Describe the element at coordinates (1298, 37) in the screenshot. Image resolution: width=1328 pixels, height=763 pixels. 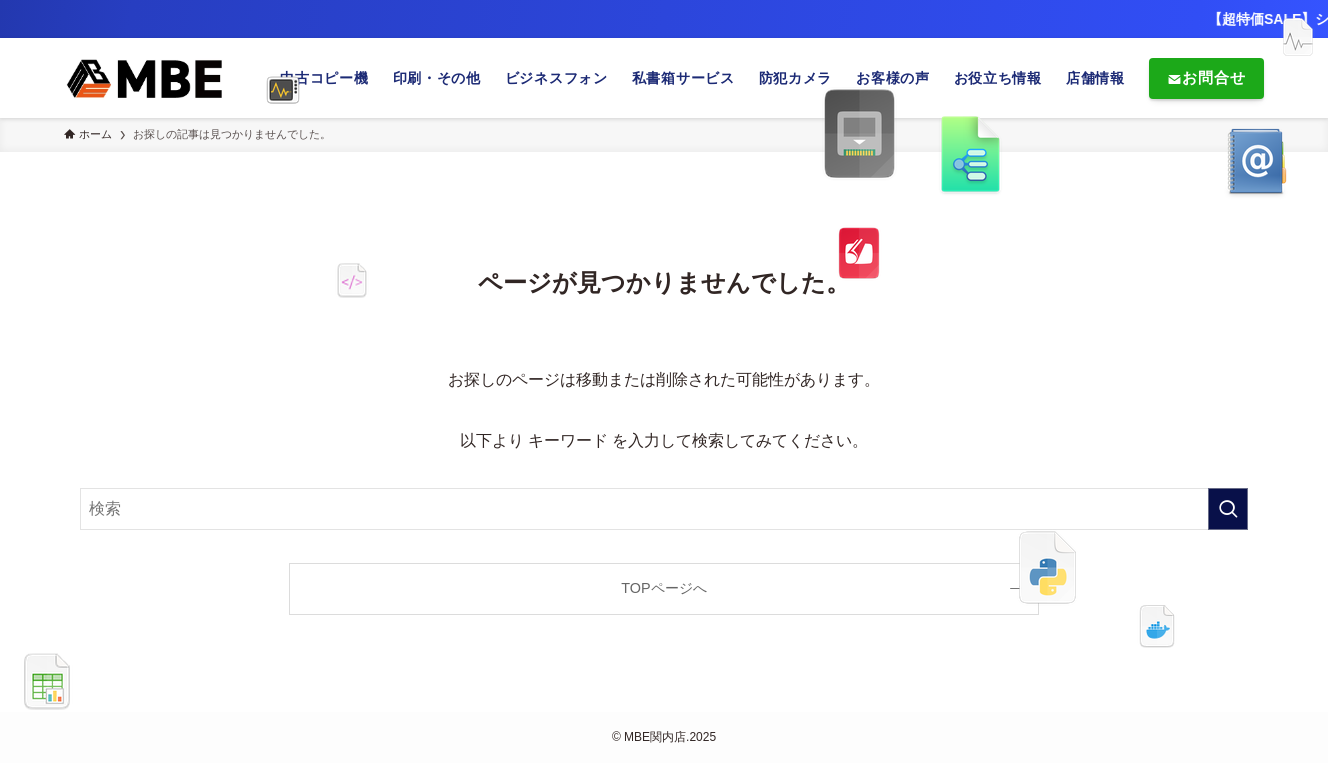
I see `view system log file` at that location.